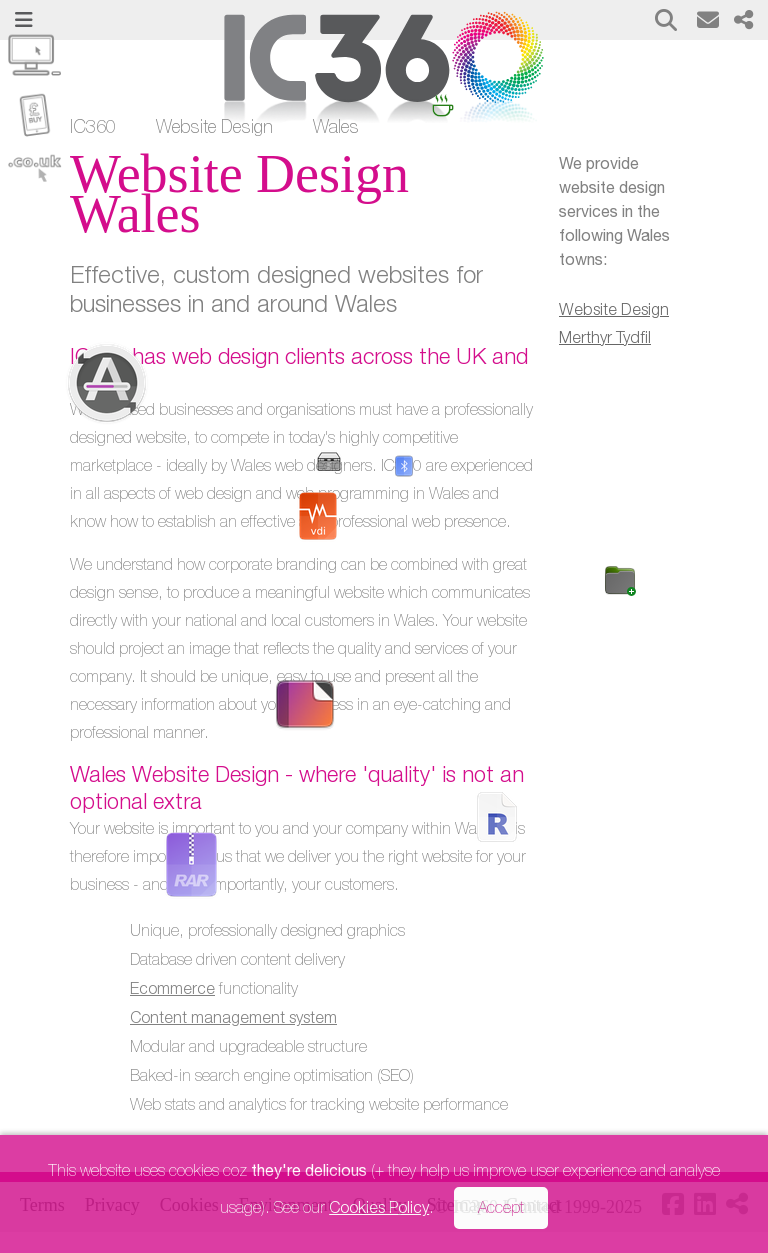 The width and height of the screenshot is (768, 1253). I want to click on virtualbox virtual disk image file, so click(318, 516).